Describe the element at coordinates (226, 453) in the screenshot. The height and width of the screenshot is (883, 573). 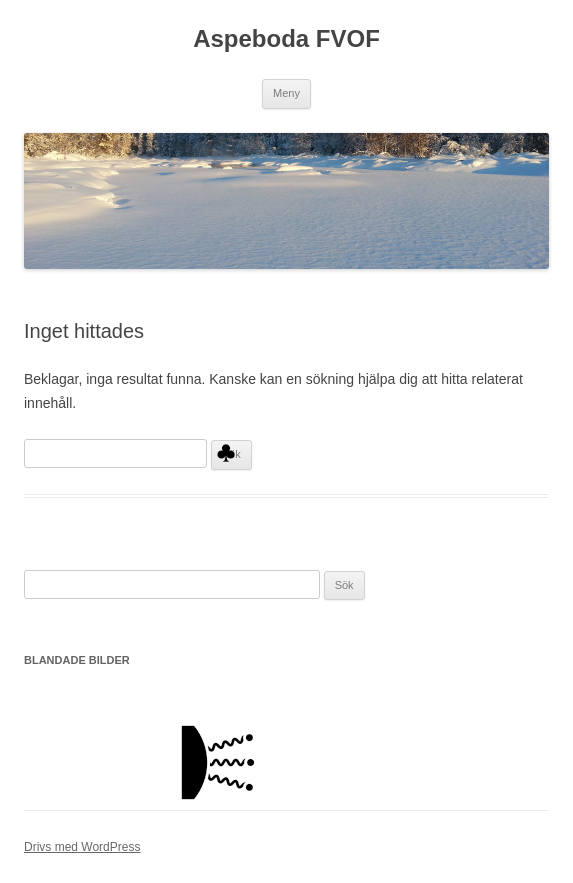
I see `select clubs suit in a card game` at that location.